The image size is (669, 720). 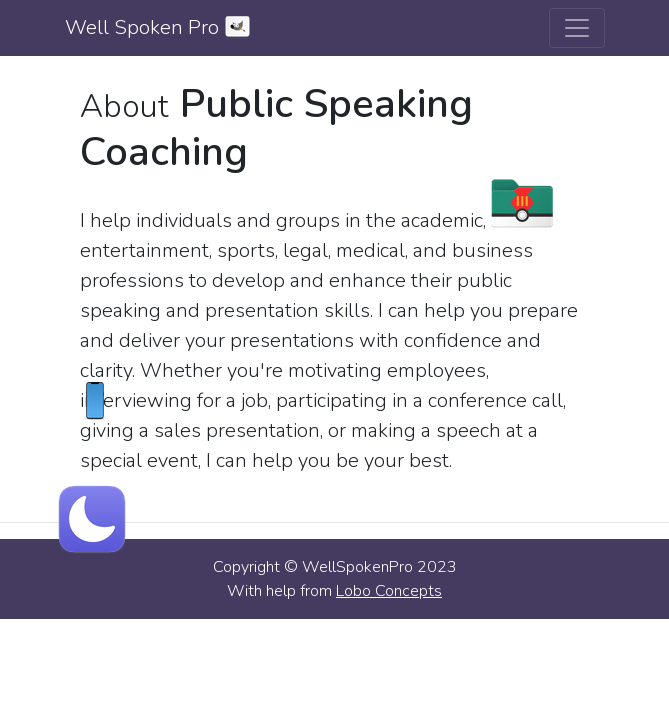 What do you see at coordinates (95, 401) in the screenshot?
I see `iPhone 12 Pro Max device icon` at bounding box center [95, 401].